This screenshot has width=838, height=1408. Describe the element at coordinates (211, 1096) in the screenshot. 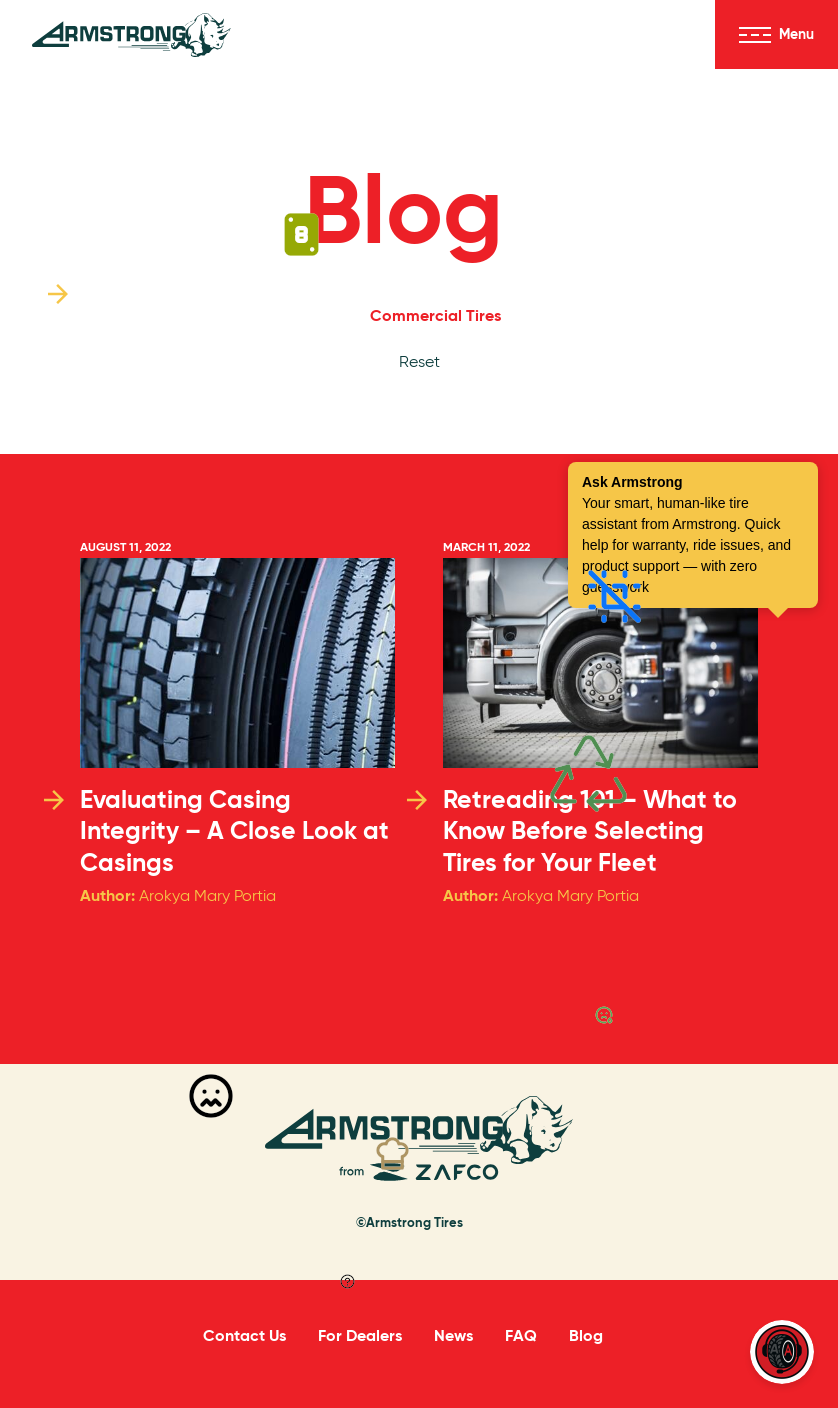

I see `indicates user is feeling anxious or nervous` at that location.